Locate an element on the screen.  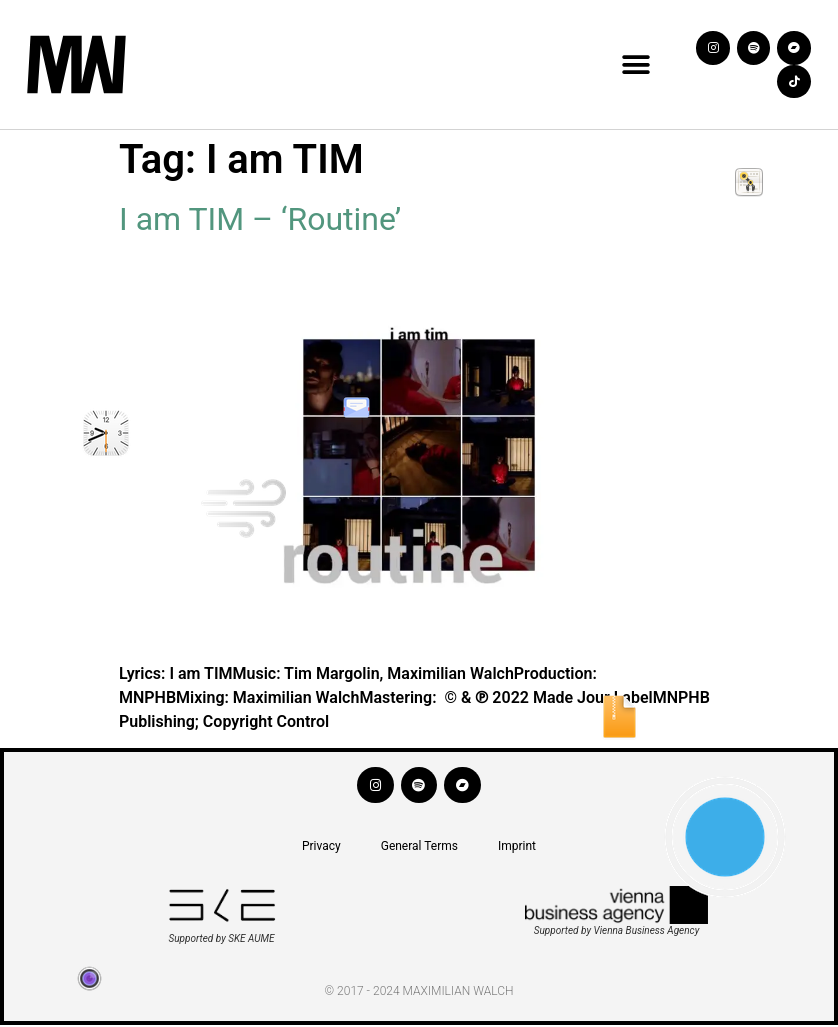
open gnome builder development environment is located at coordinates (749, 182).